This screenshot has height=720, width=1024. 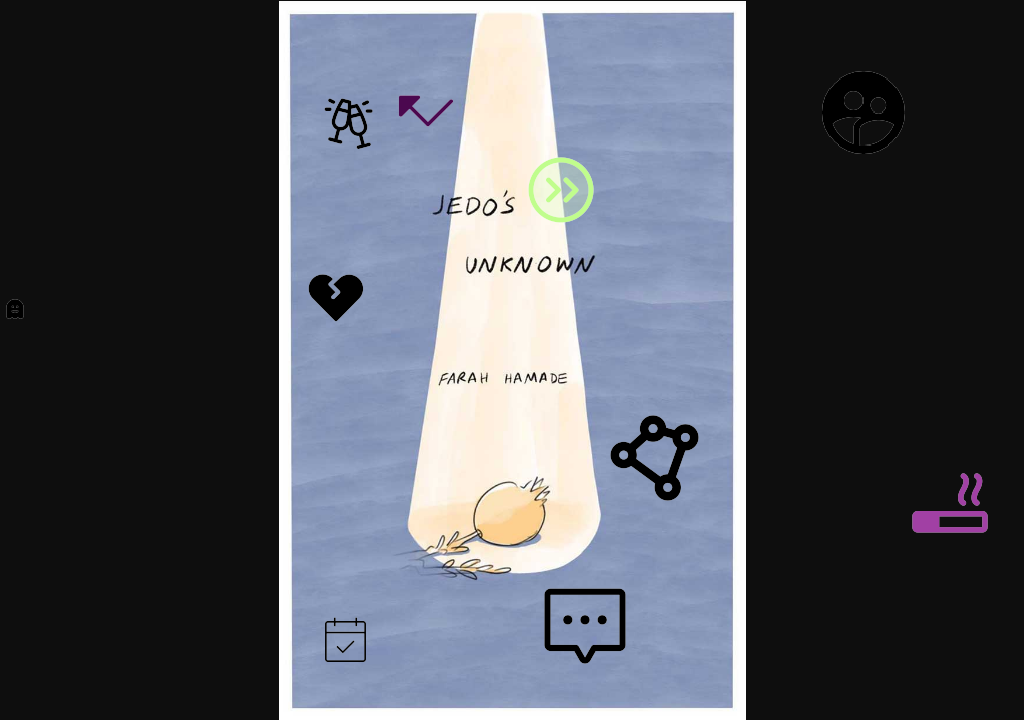 I want to click on indicates a designated smoking area, so click(x=950, y=511).